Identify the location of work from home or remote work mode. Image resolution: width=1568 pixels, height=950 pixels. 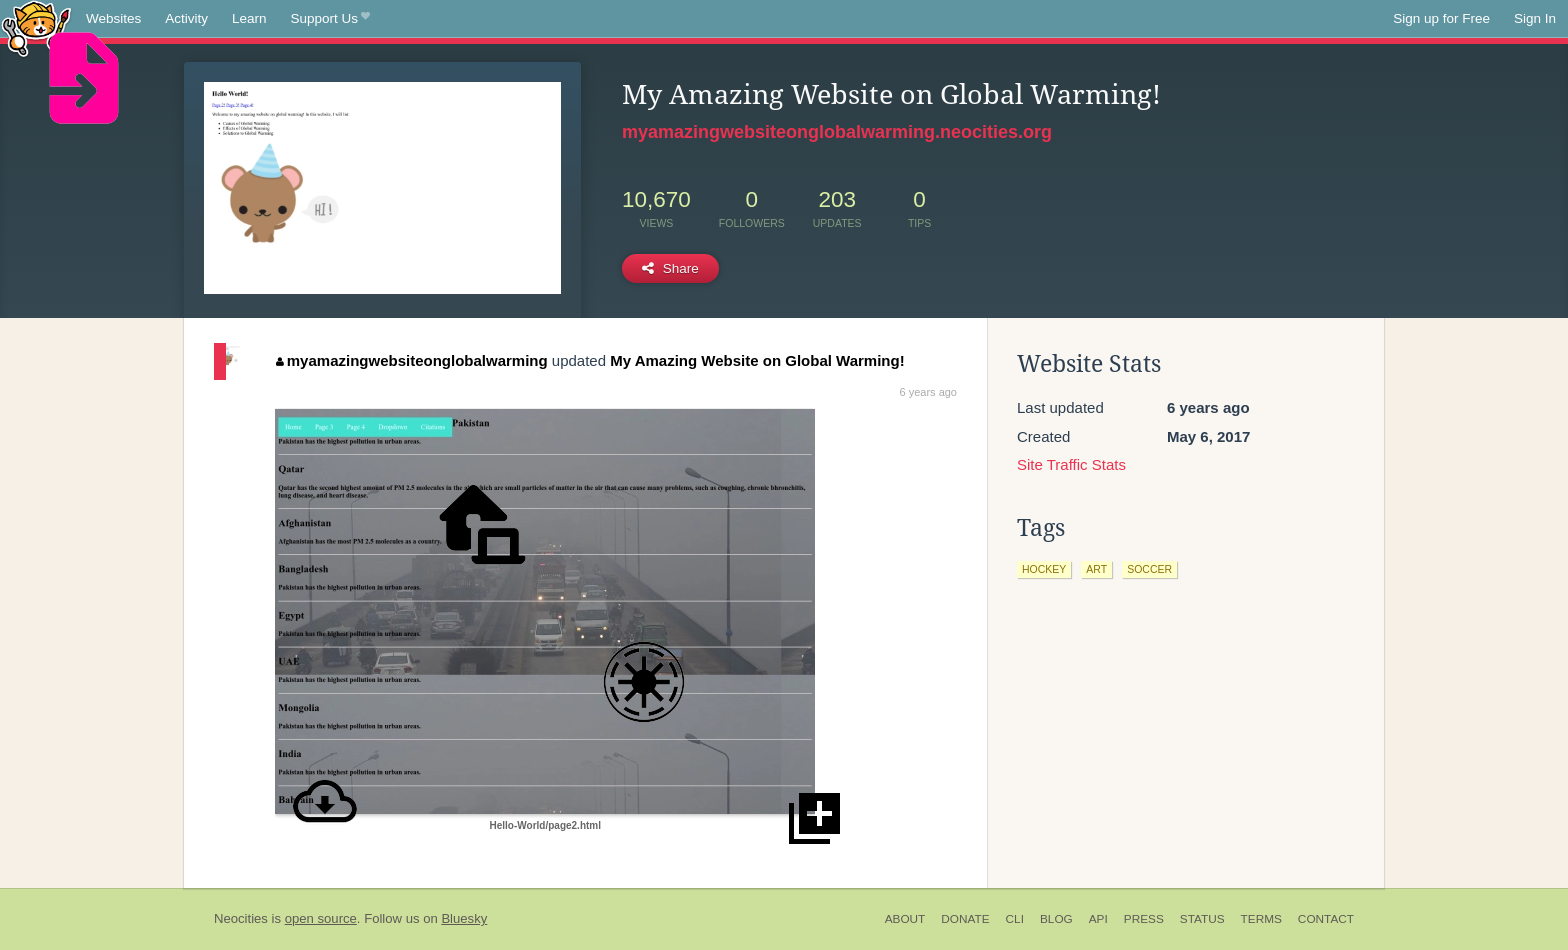
(482, 523).